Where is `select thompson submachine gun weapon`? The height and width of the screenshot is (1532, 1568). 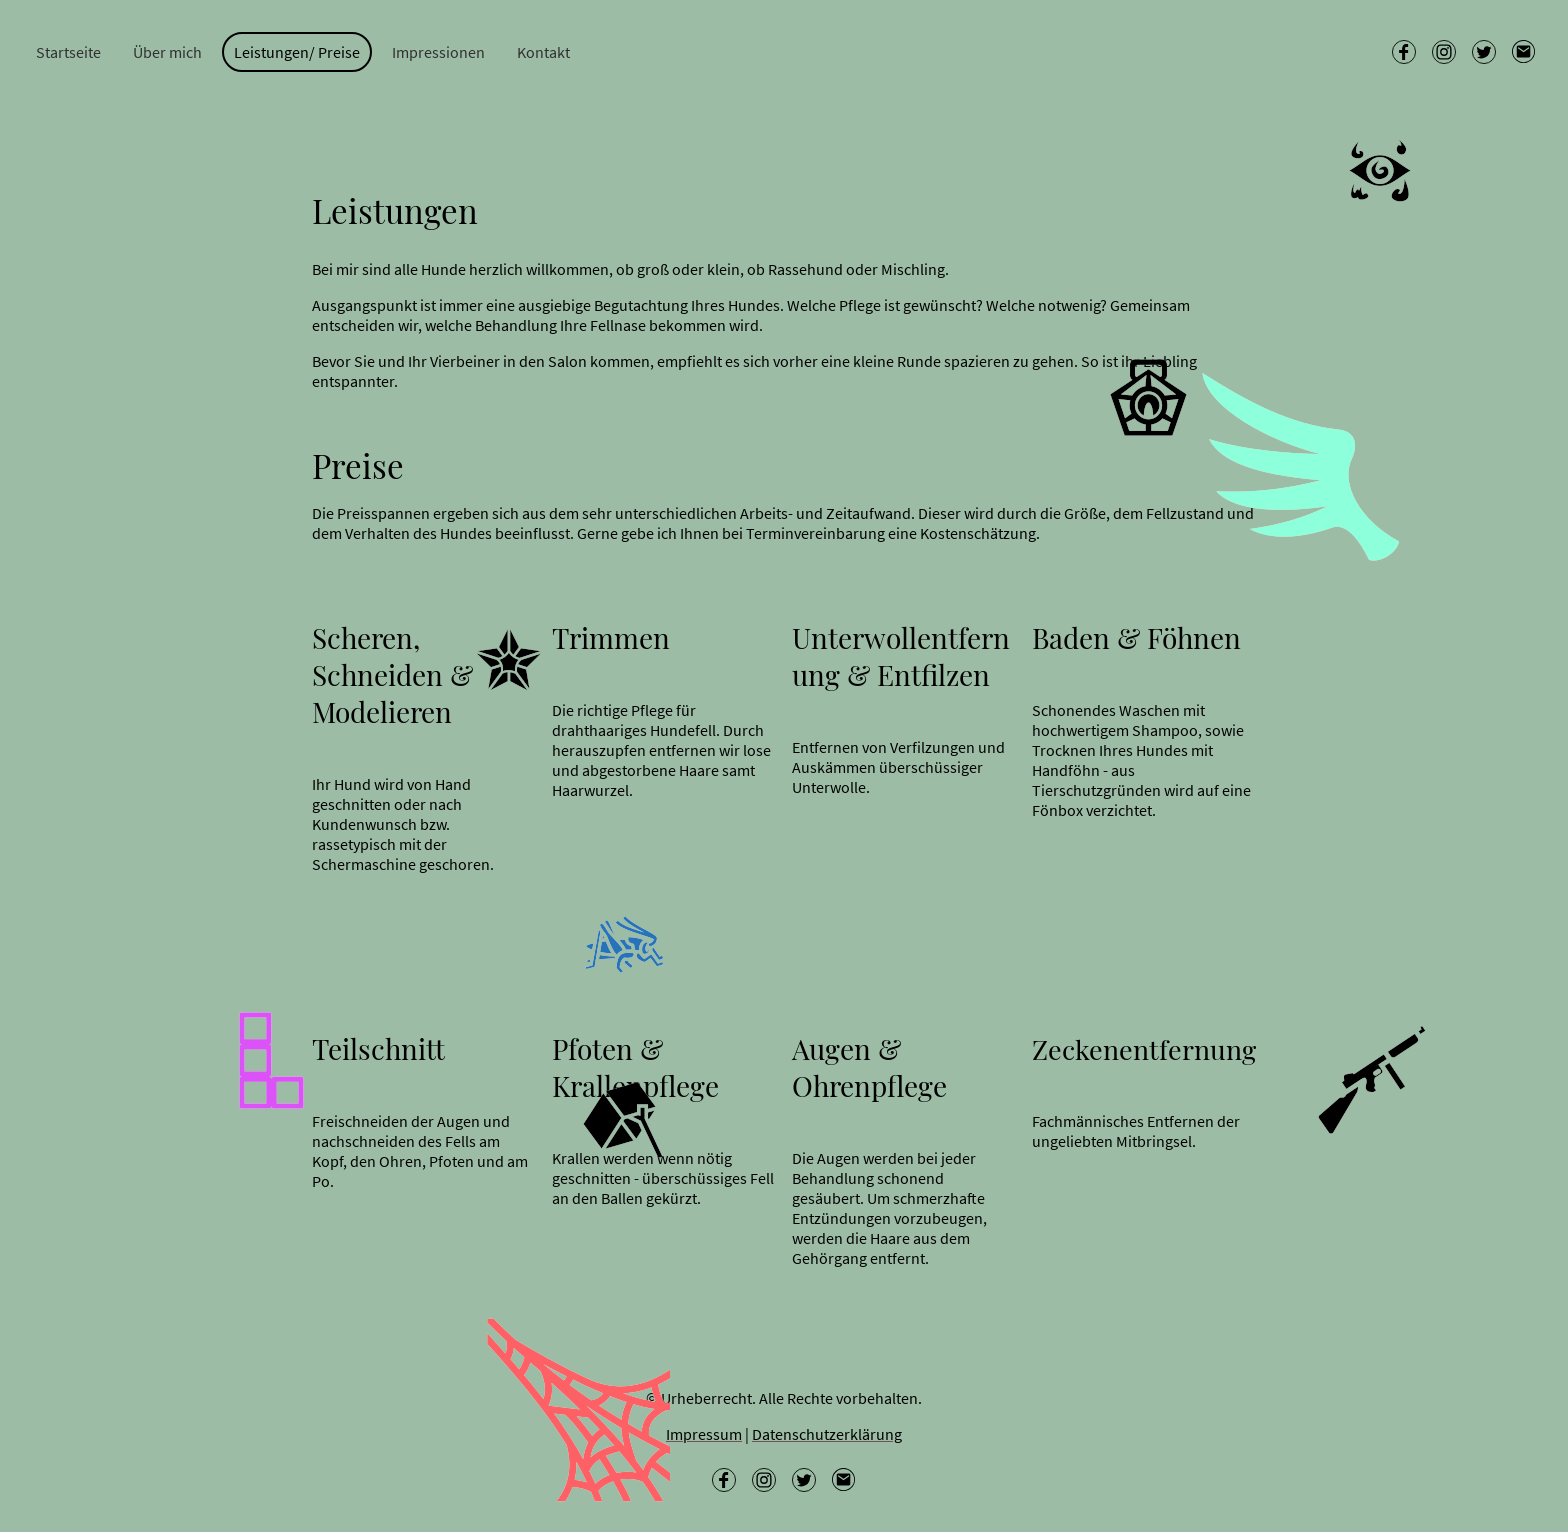 select thompson submachine gun weapon is located at coordinates (1372, 1080).